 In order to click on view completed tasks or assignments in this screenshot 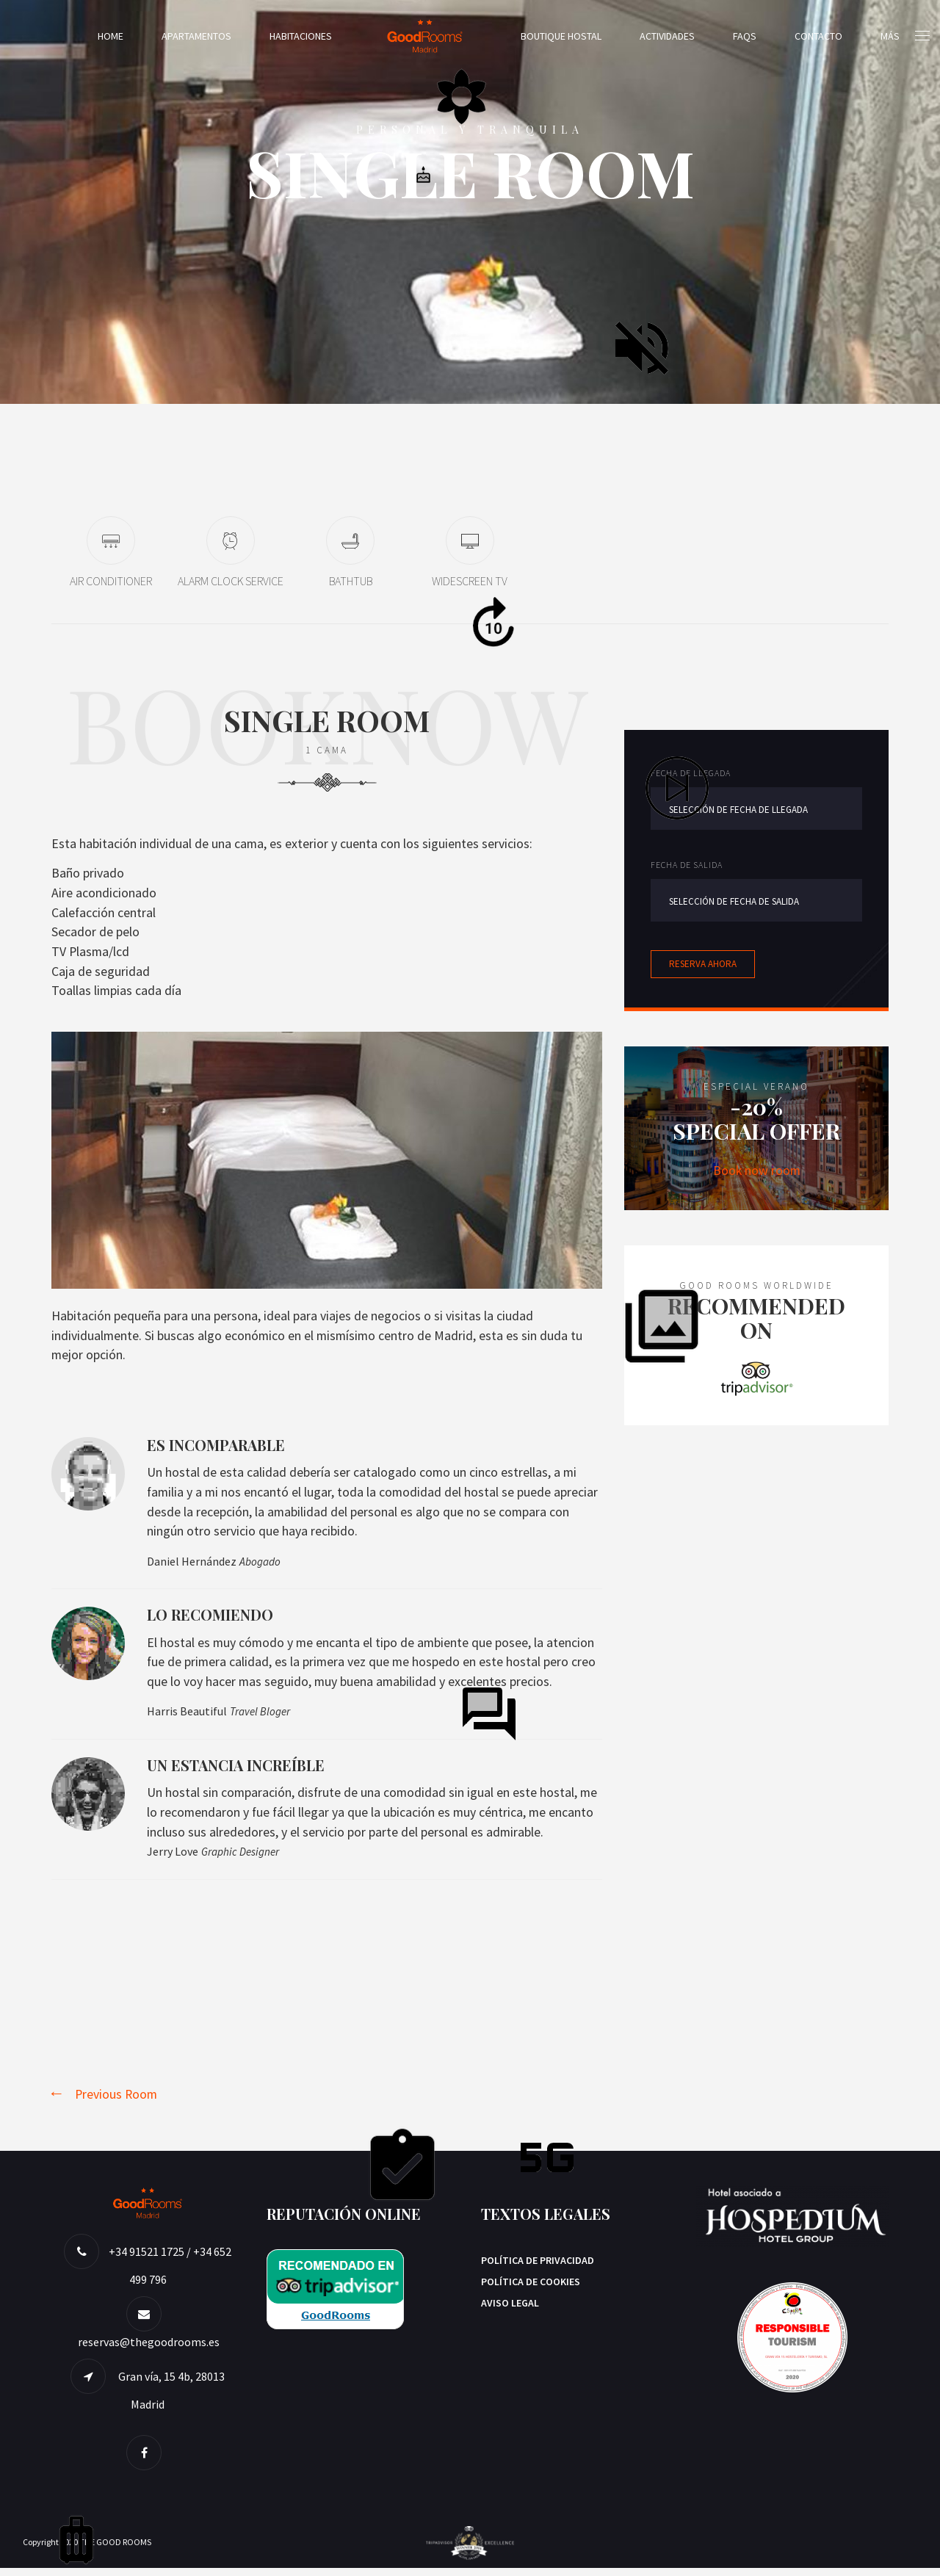, I will do `click(402, 2168)`.